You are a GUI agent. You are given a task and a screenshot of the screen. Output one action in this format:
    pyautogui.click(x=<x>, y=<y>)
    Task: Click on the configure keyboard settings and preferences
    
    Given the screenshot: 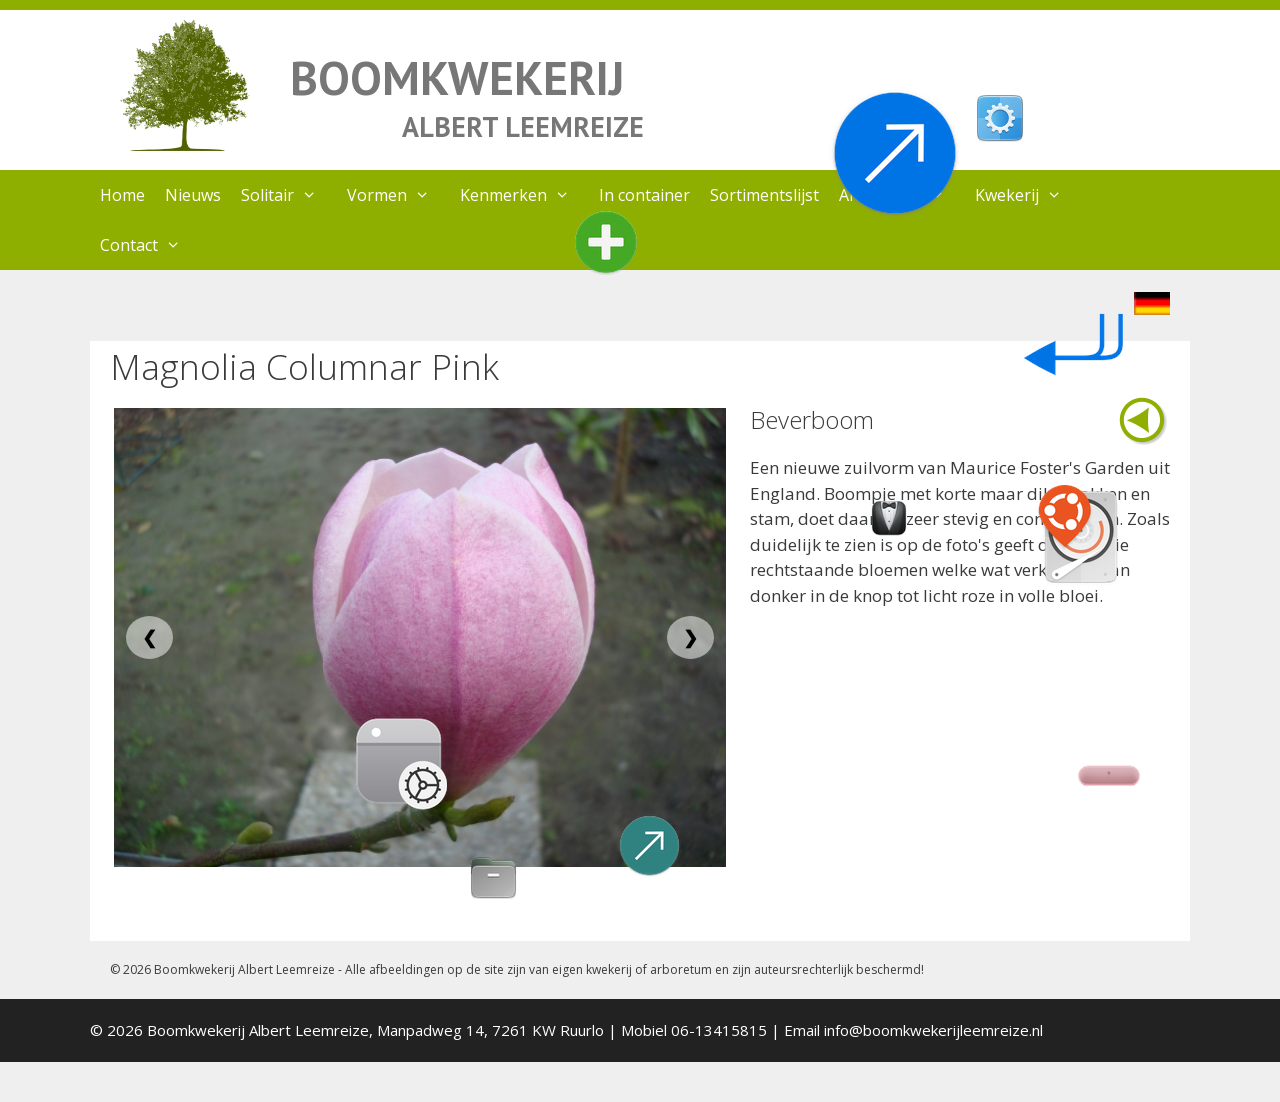 What is the action you would take?
    pyautogui.click(x=889, y=518)
    